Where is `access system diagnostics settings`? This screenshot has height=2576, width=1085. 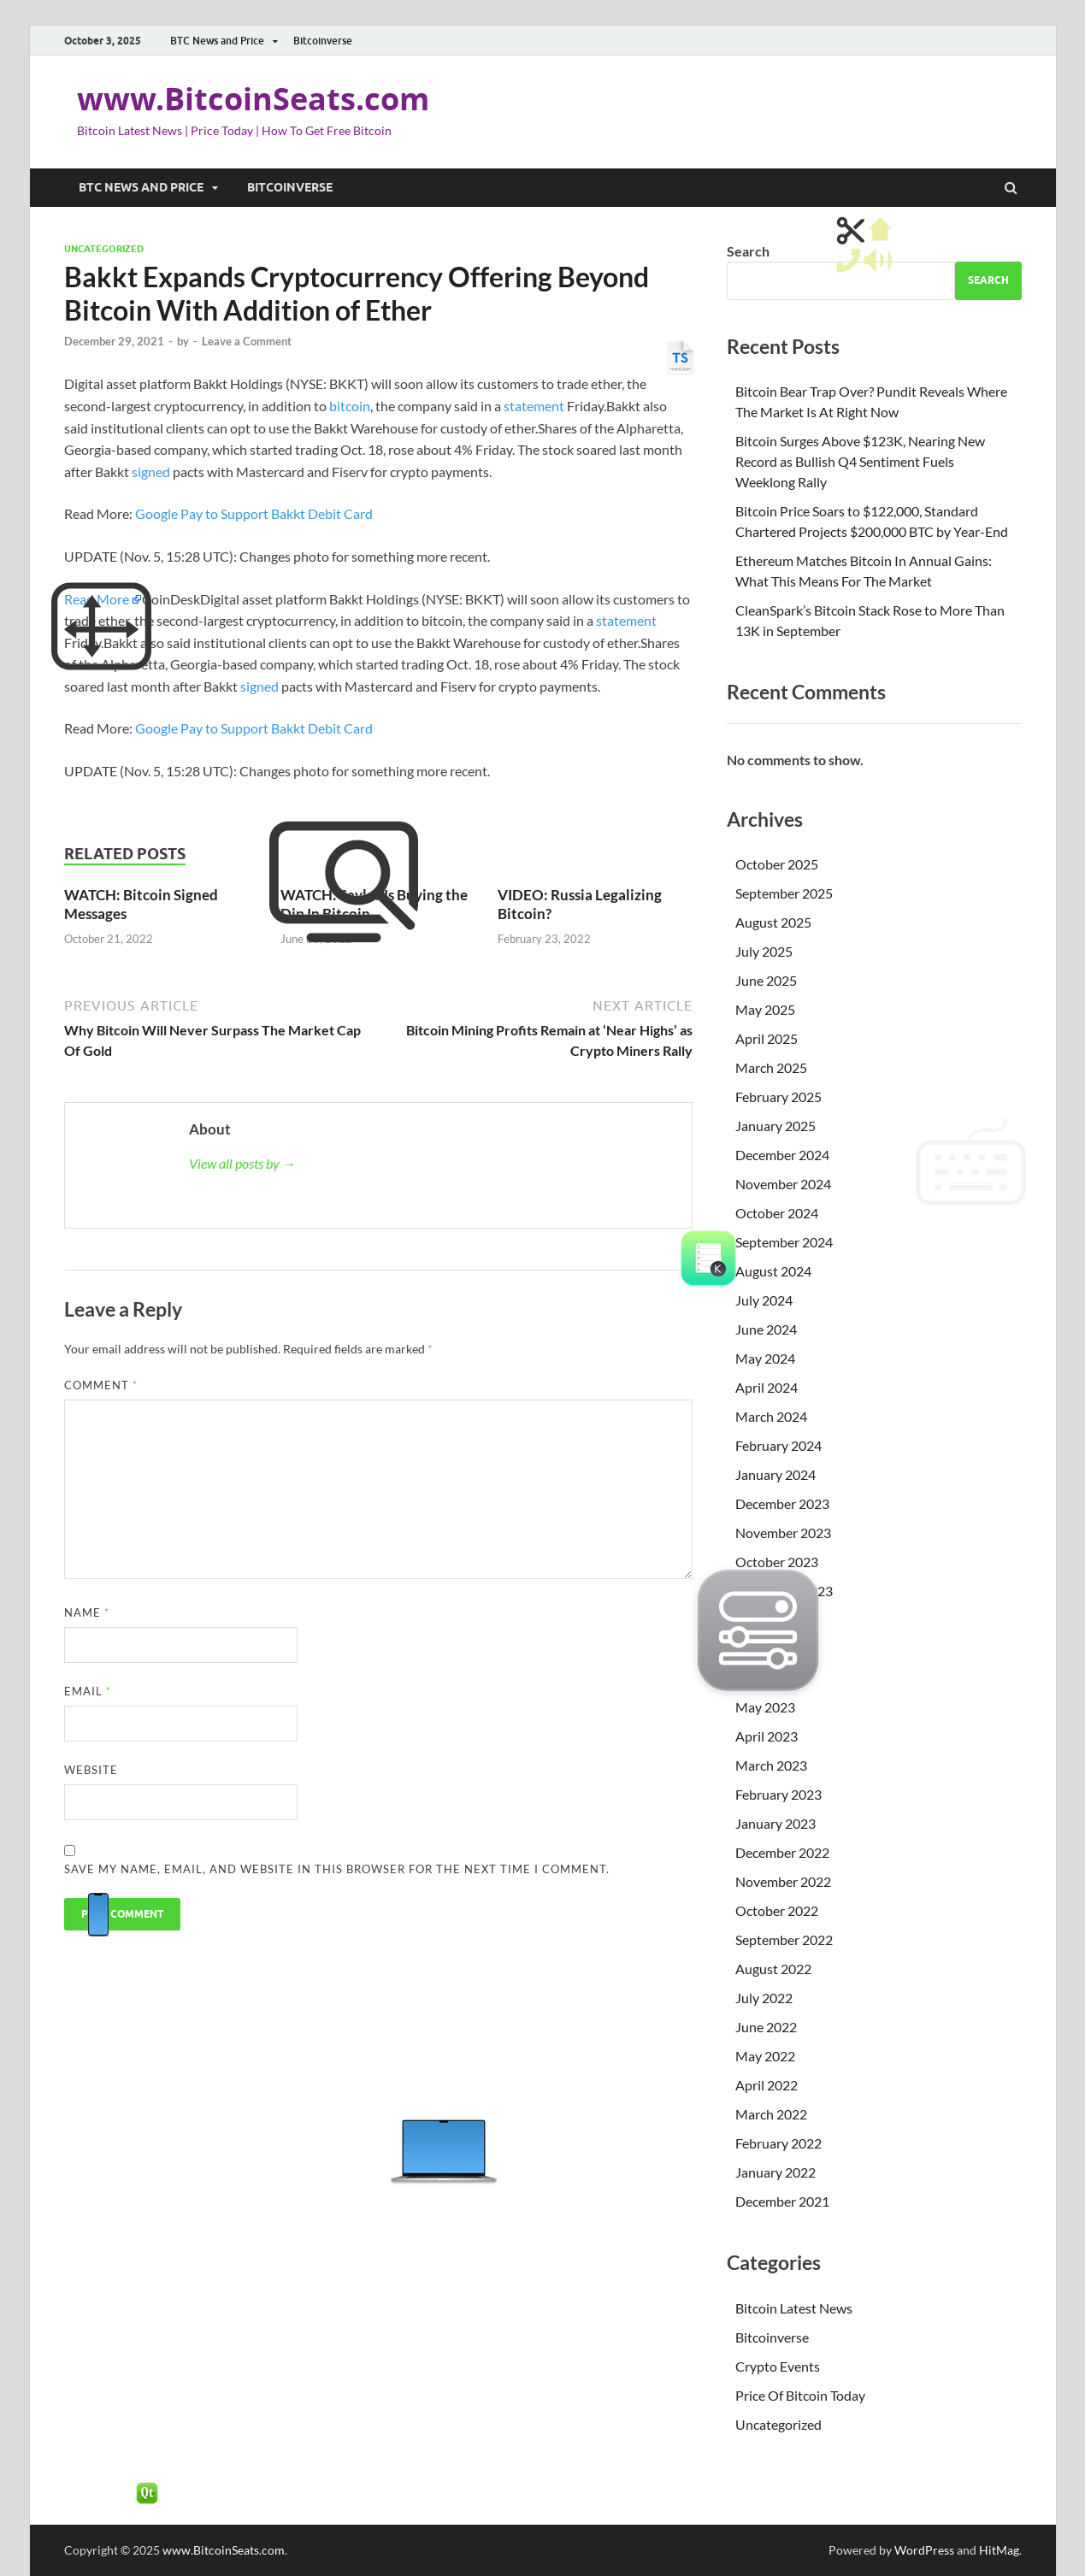
access system diagnostics settings is located at coordinates (344, 877).